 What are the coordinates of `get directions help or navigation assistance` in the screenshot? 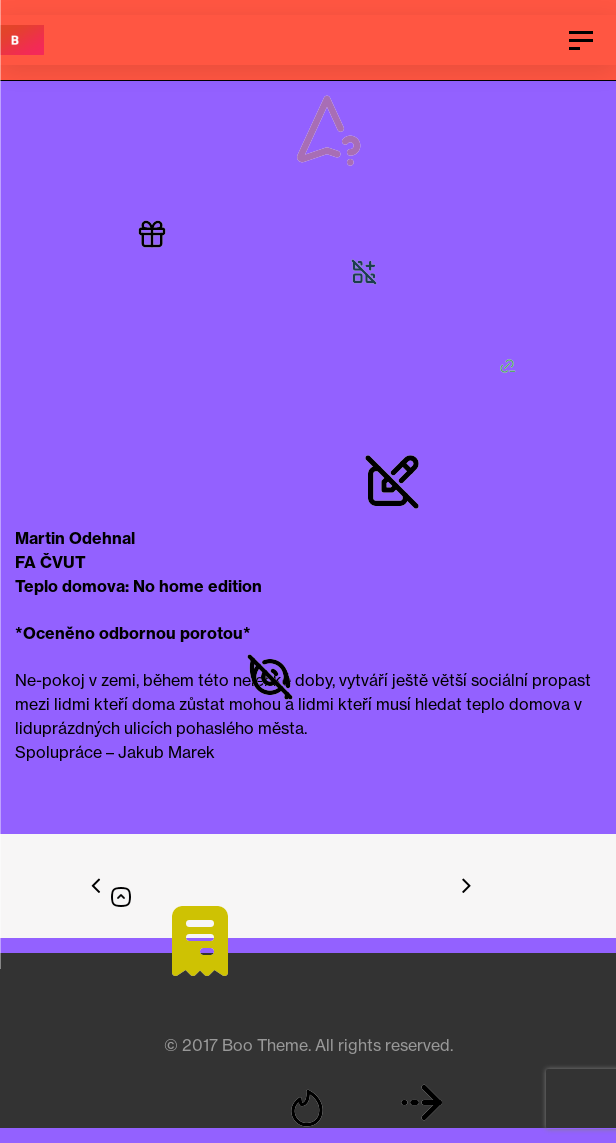 It's located at (327, 129).